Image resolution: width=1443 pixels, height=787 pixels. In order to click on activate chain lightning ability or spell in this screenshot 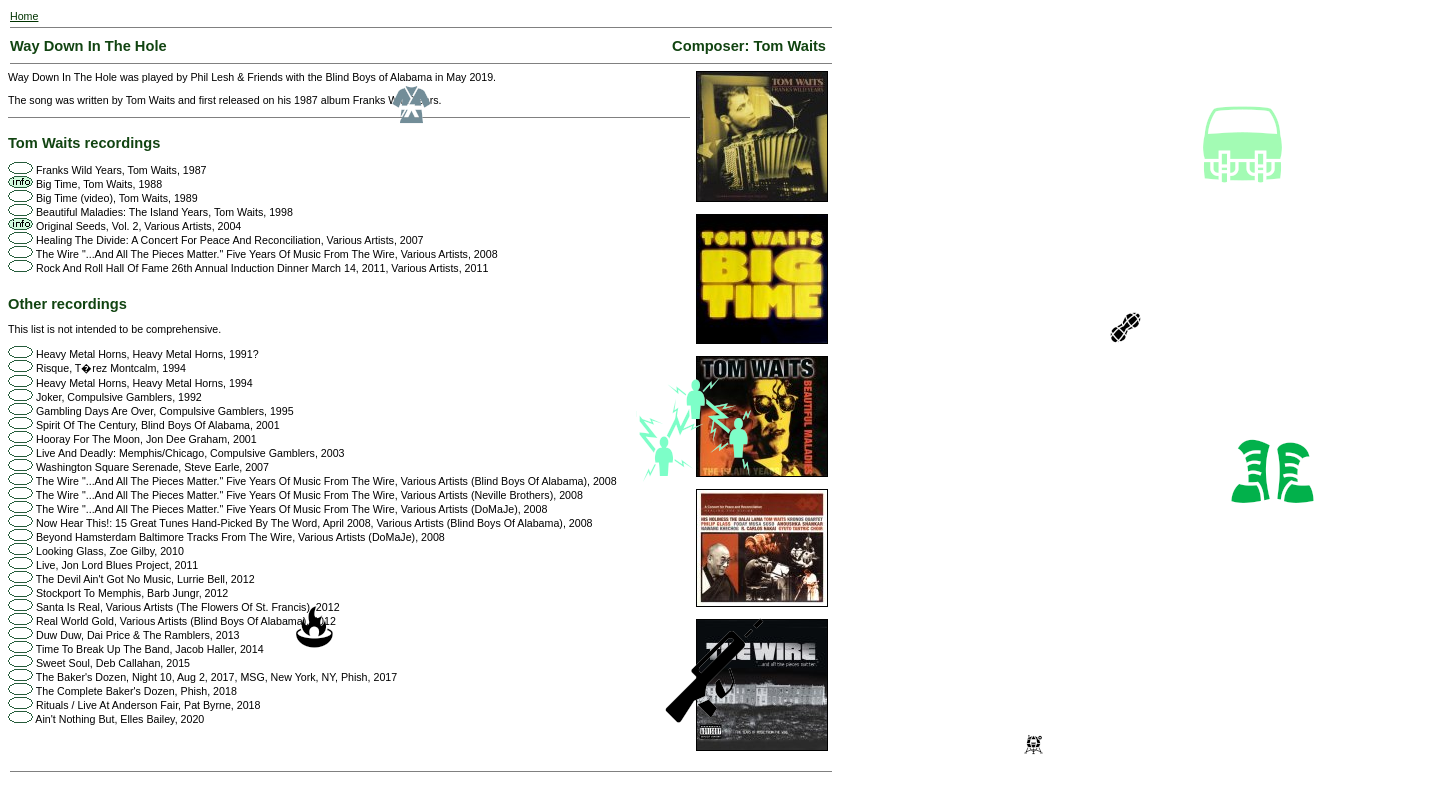, I will do `click(695, 430)`.